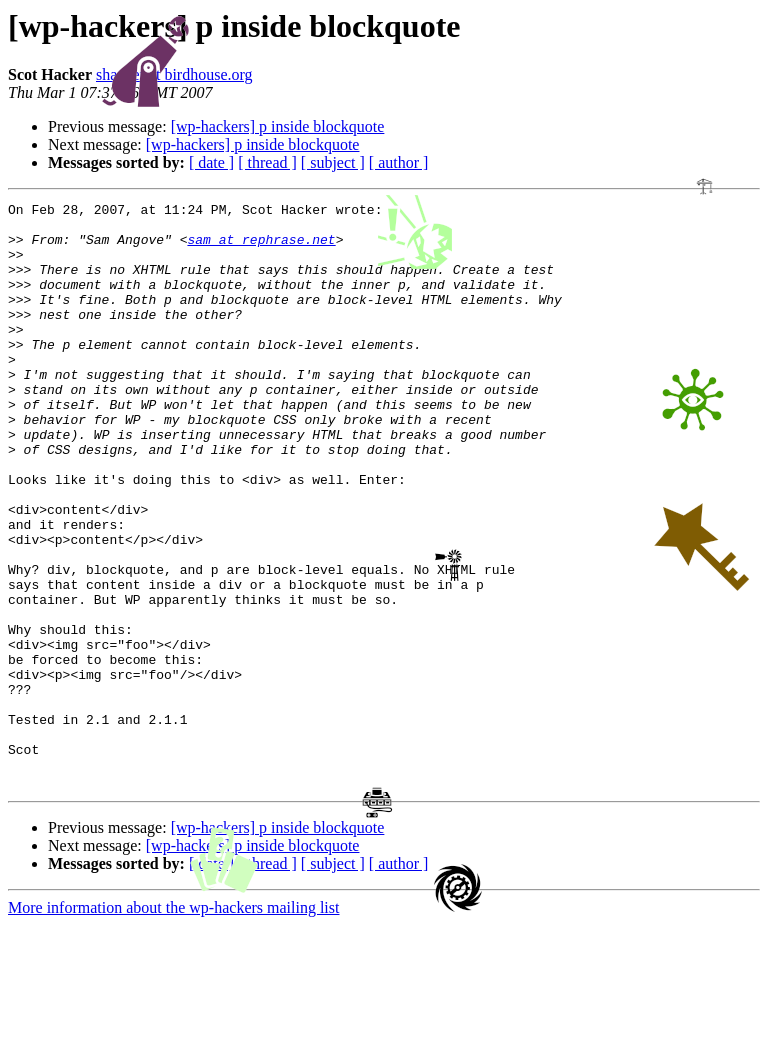 The image size is (768, 1042). Describe the element at coordinates (702, 547) in the screenshot. I see `unlock premium or starred content` at that location.